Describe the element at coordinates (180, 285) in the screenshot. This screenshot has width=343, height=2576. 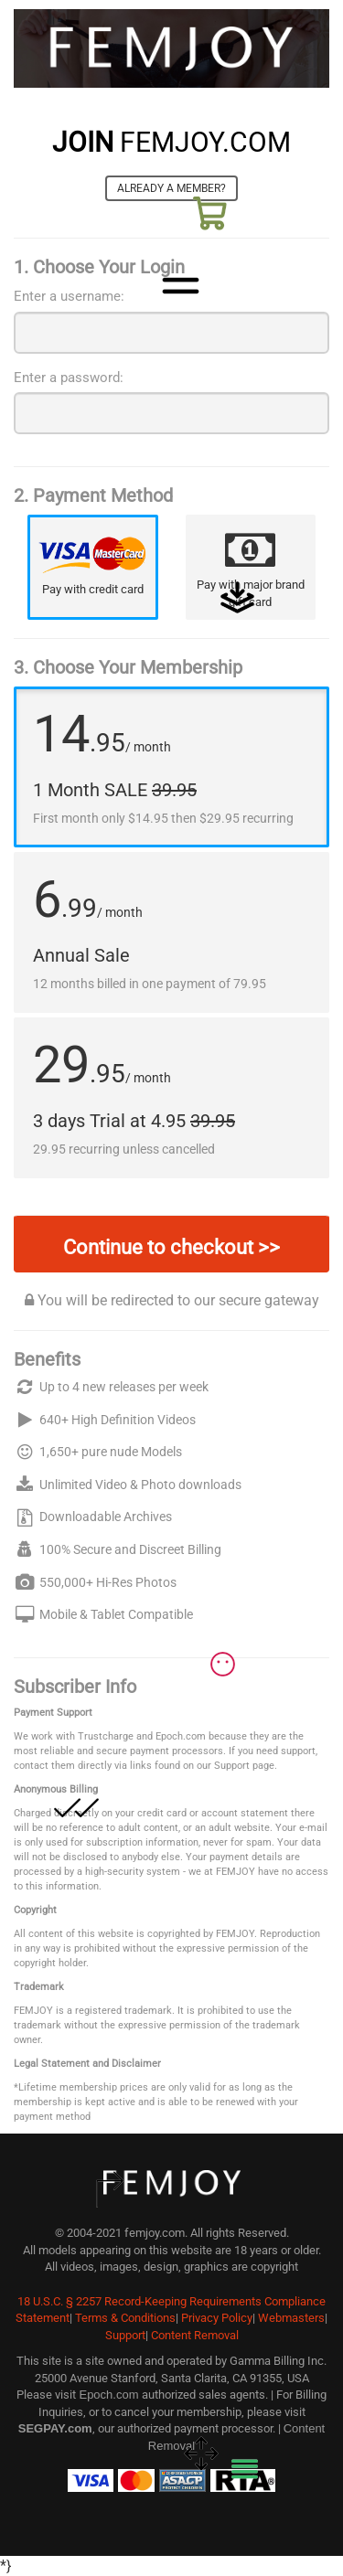
I see `equals or comparison function` at that location.